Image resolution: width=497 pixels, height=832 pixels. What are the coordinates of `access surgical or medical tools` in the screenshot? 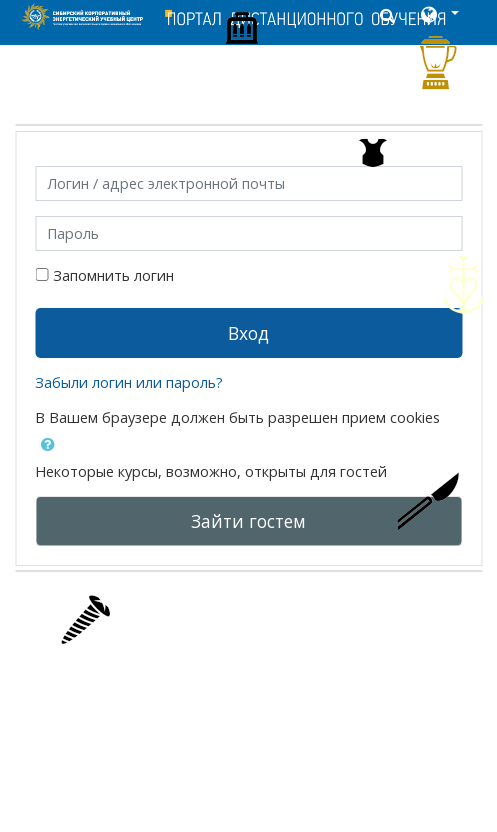 It's located at (428, 503).